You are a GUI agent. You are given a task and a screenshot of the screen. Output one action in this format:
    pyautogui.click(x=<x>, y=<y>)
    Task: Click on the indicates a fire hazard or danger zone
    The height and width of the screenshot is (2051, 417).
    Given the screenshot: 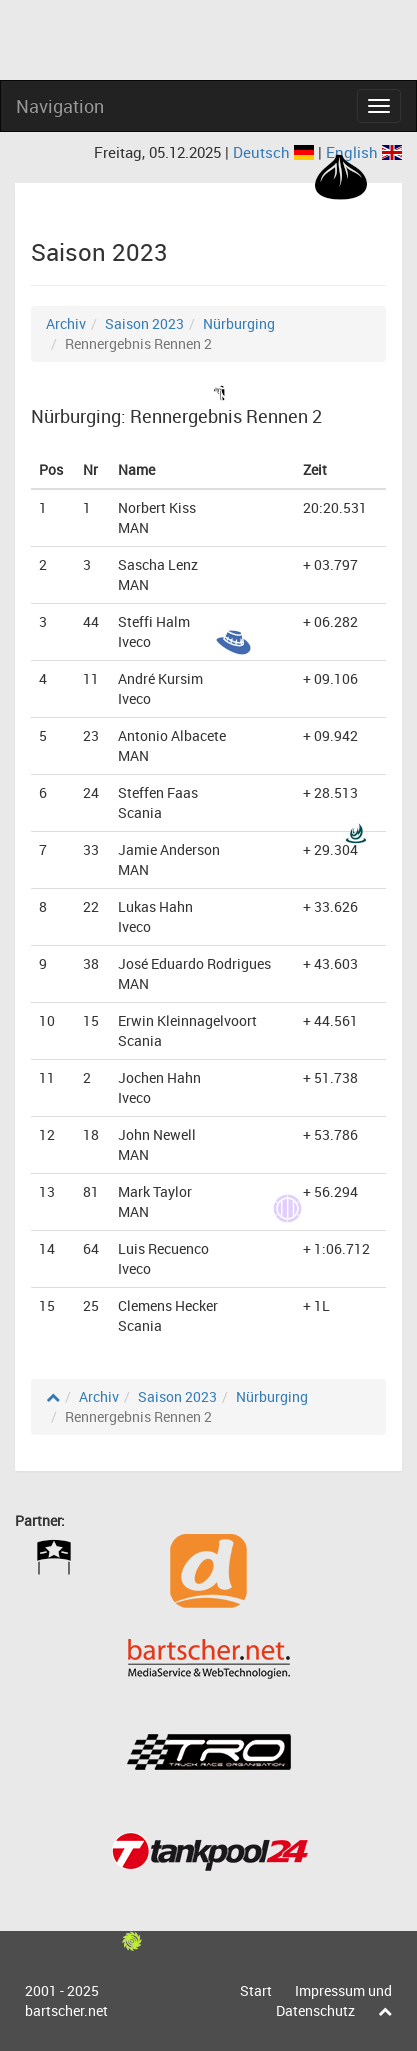 What is the action you would take?
    pyautogui.click(x=356, y=833)
    